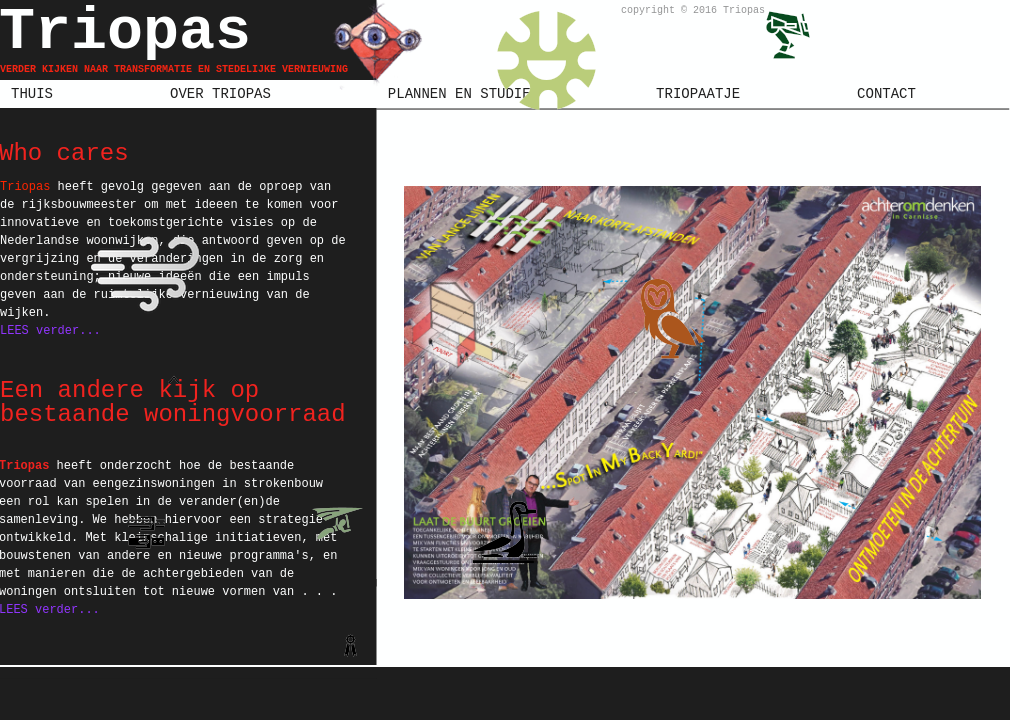 The image size is (1010, 720). Describe the element at coordinates (788, 35) in the screenshot. I see `explore the map on foot` at that location.